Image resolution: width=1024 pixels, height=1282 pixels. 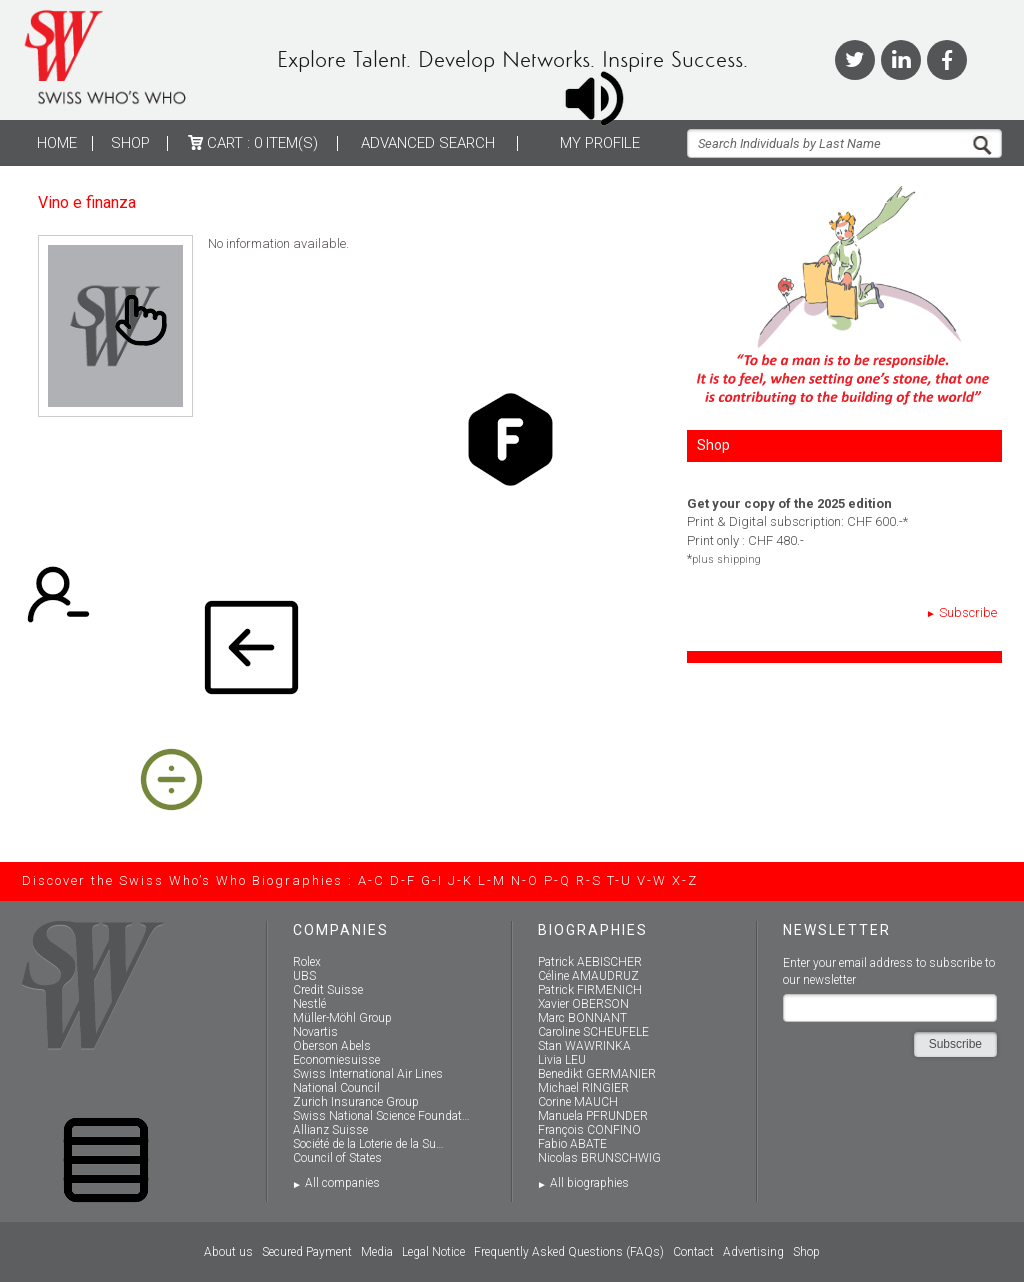 I want to click on remove a user or contact, so click(x=58, y=594).